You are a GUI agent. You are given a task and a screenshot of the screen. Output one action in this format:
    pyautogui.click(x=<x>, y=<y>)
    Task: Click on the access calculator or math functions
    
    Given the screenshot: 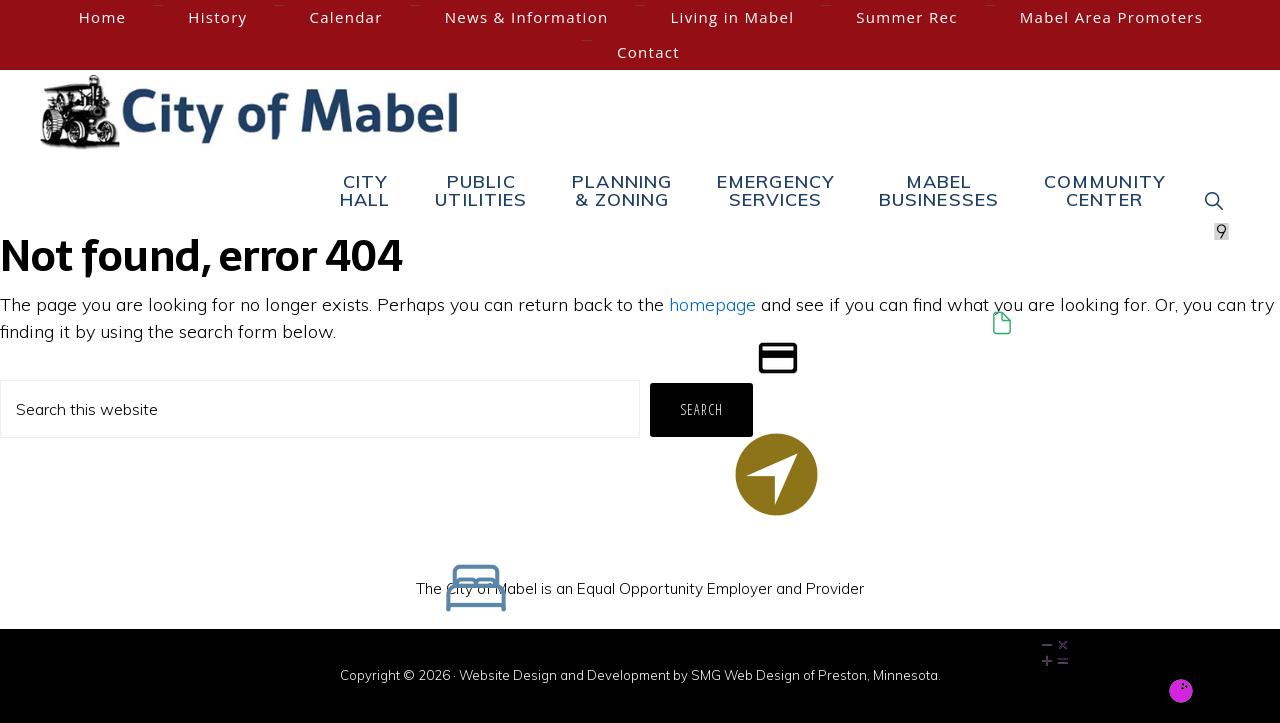 What is the action you would take?
    pyautogui.click(x=1055, y=653)
    